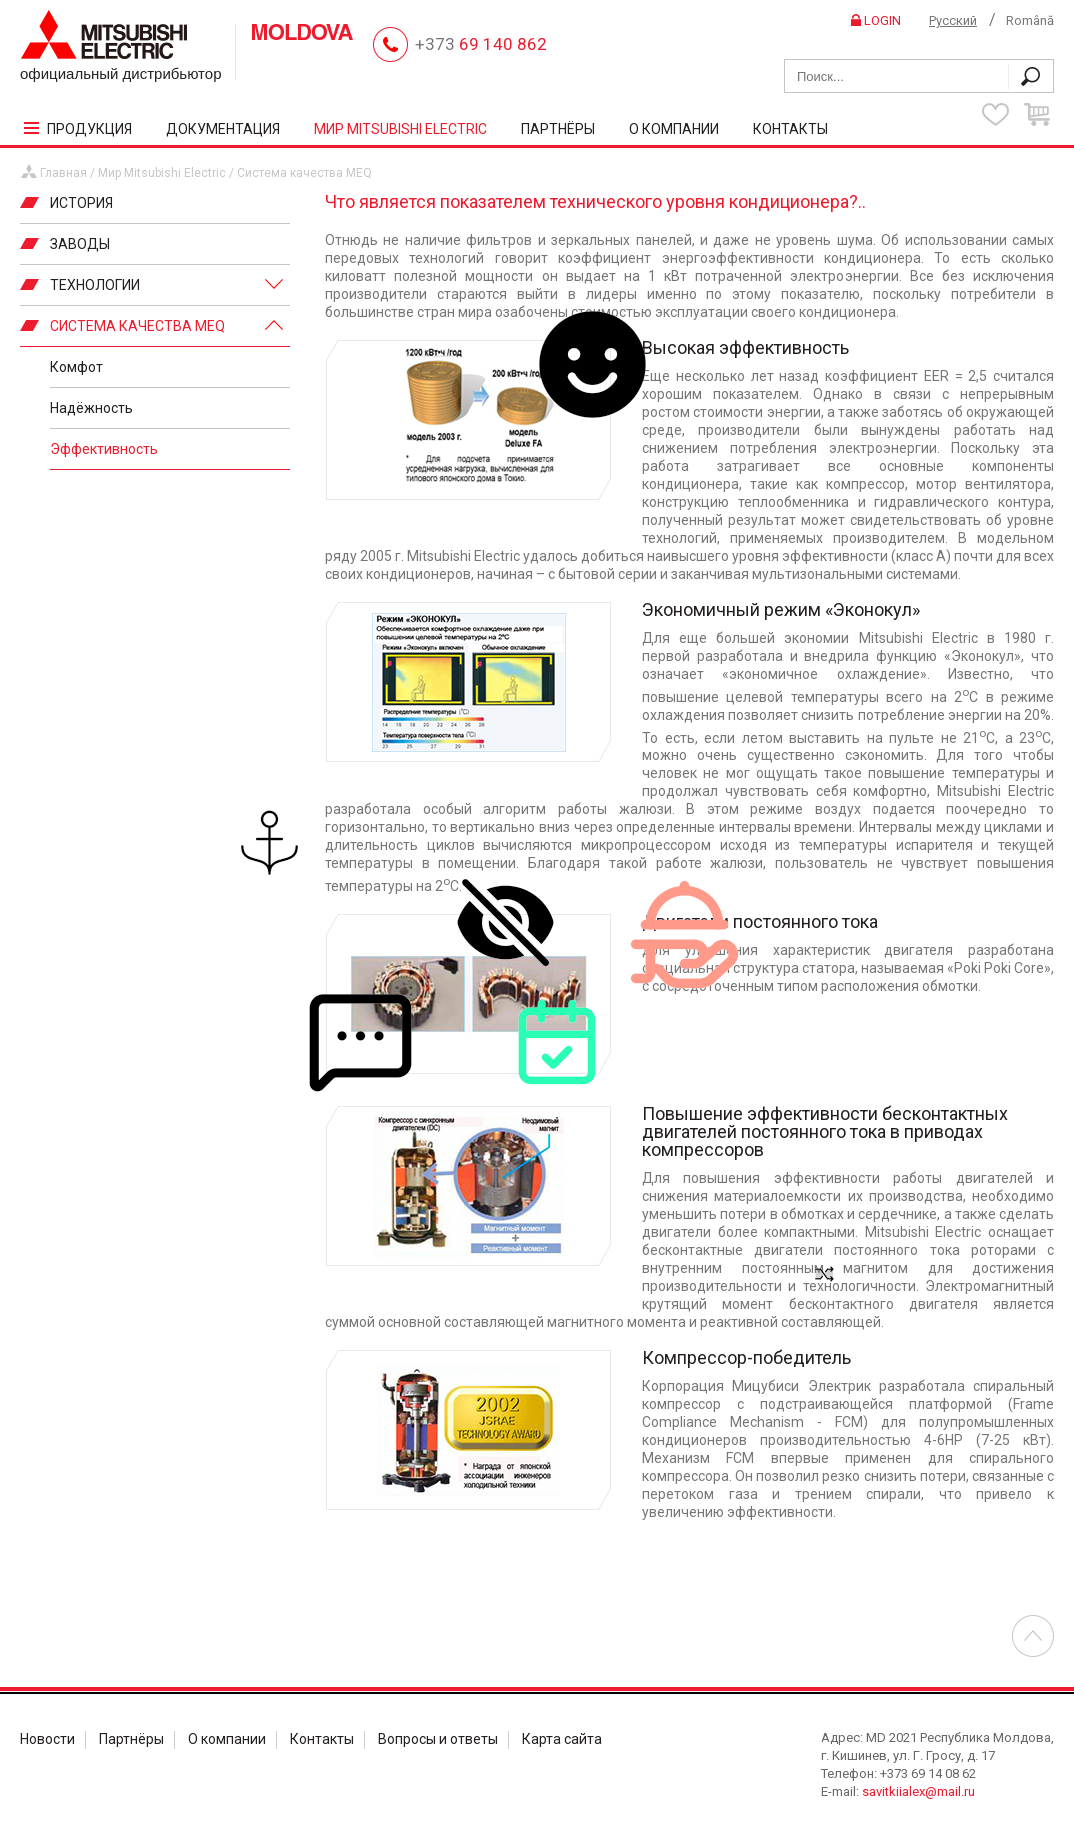 This screenshot has width=1074, height=1841. What do you see at coordinates (505, 922) in the screenshot?
I see `hide password or sensitive content` at bounding box center [505, 922].